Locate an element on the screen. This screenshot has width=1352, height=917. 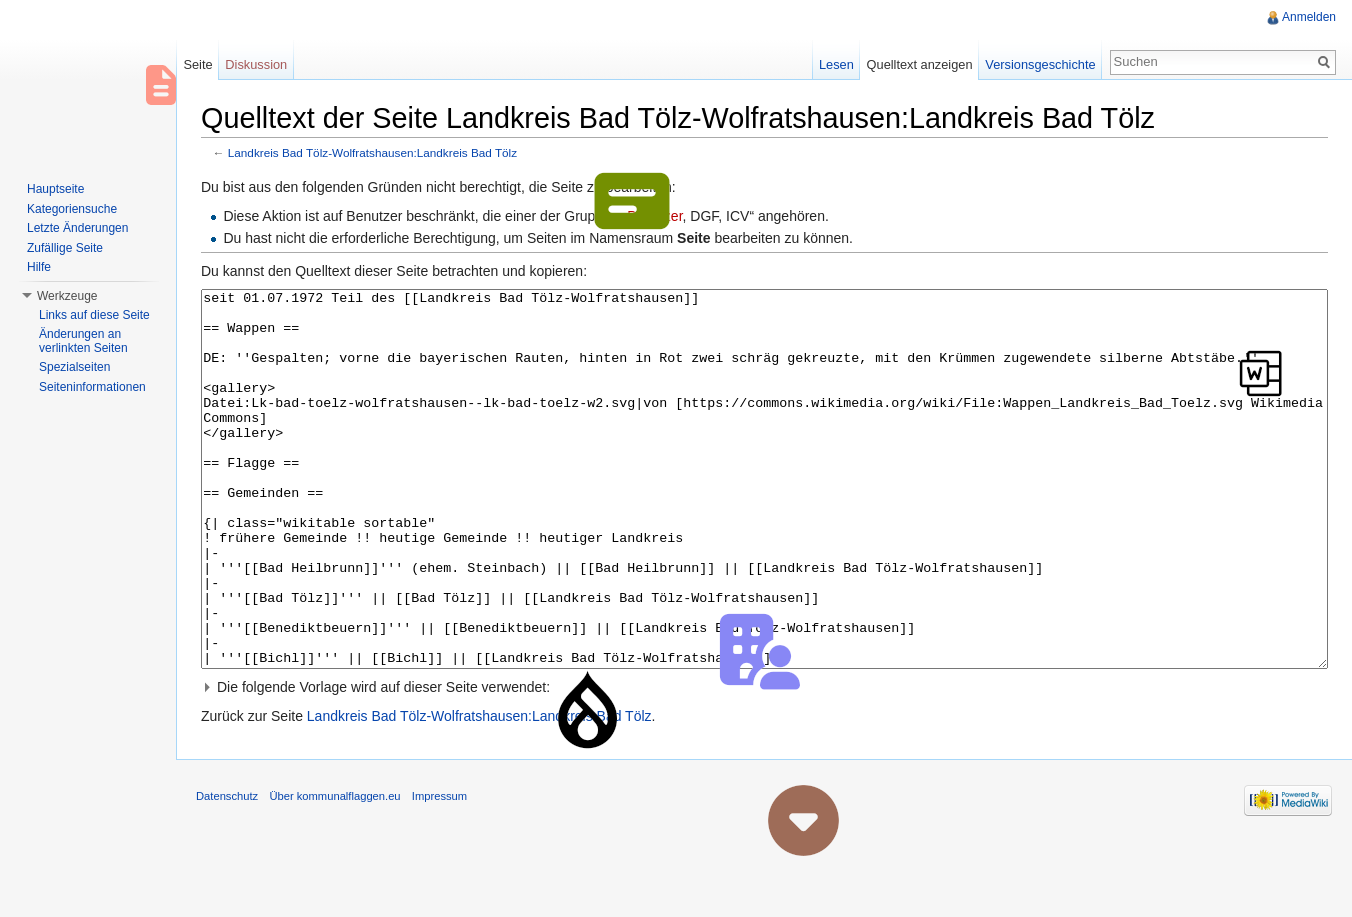
open Microsoft Word is located at coordinates (1262, 373).